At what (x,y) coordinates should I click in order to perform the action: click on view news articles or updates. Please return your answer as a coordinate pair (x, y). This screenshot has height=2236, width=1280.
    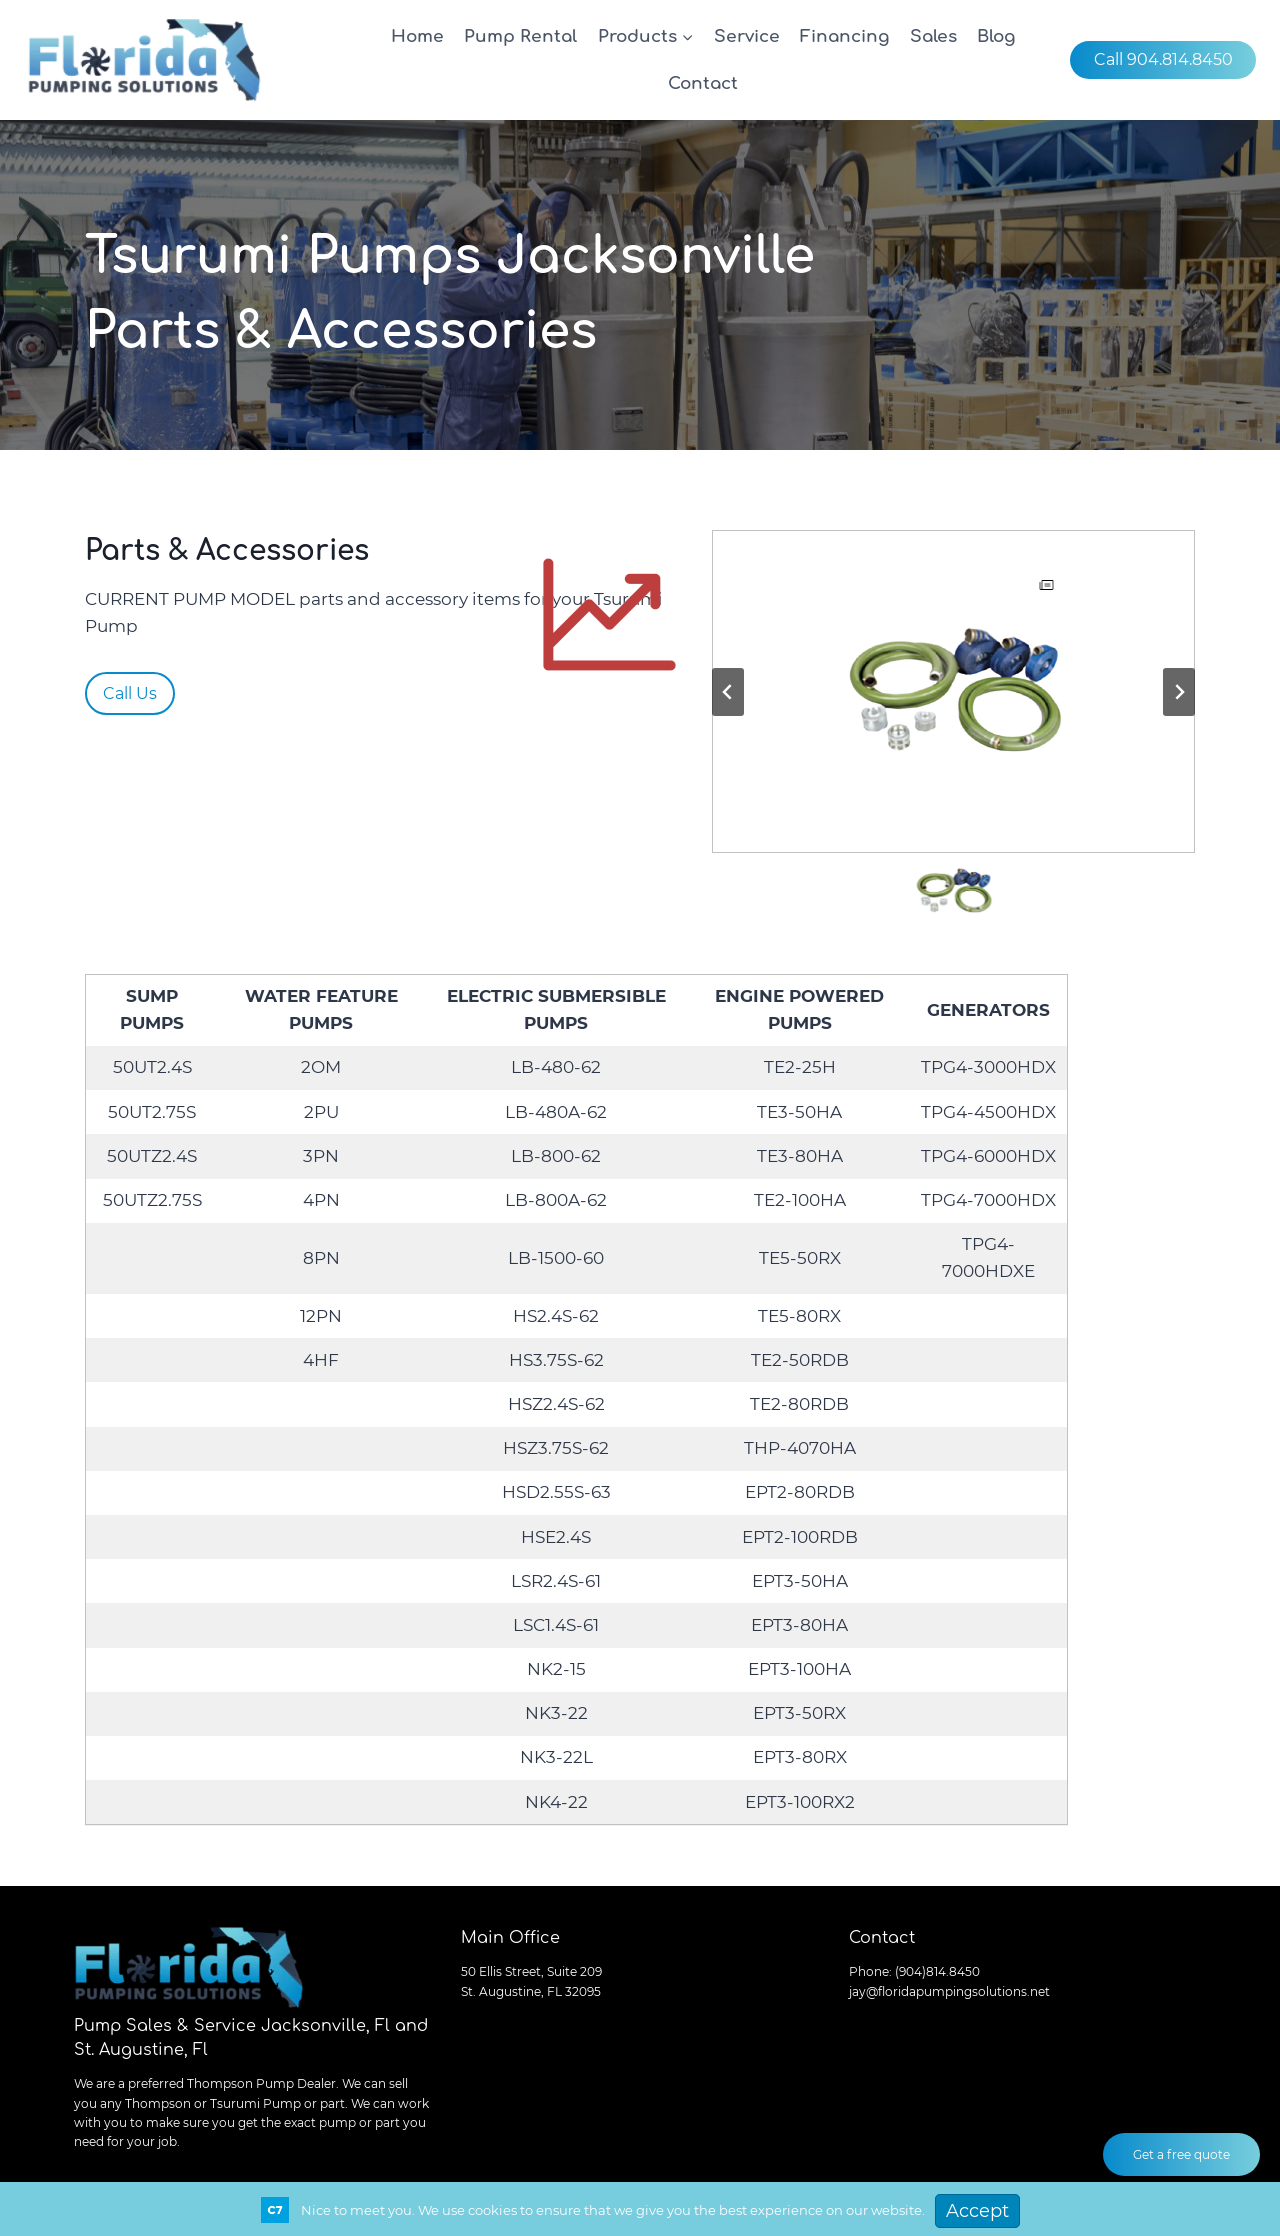
    Looking at the image, I should click on (1047, 585).